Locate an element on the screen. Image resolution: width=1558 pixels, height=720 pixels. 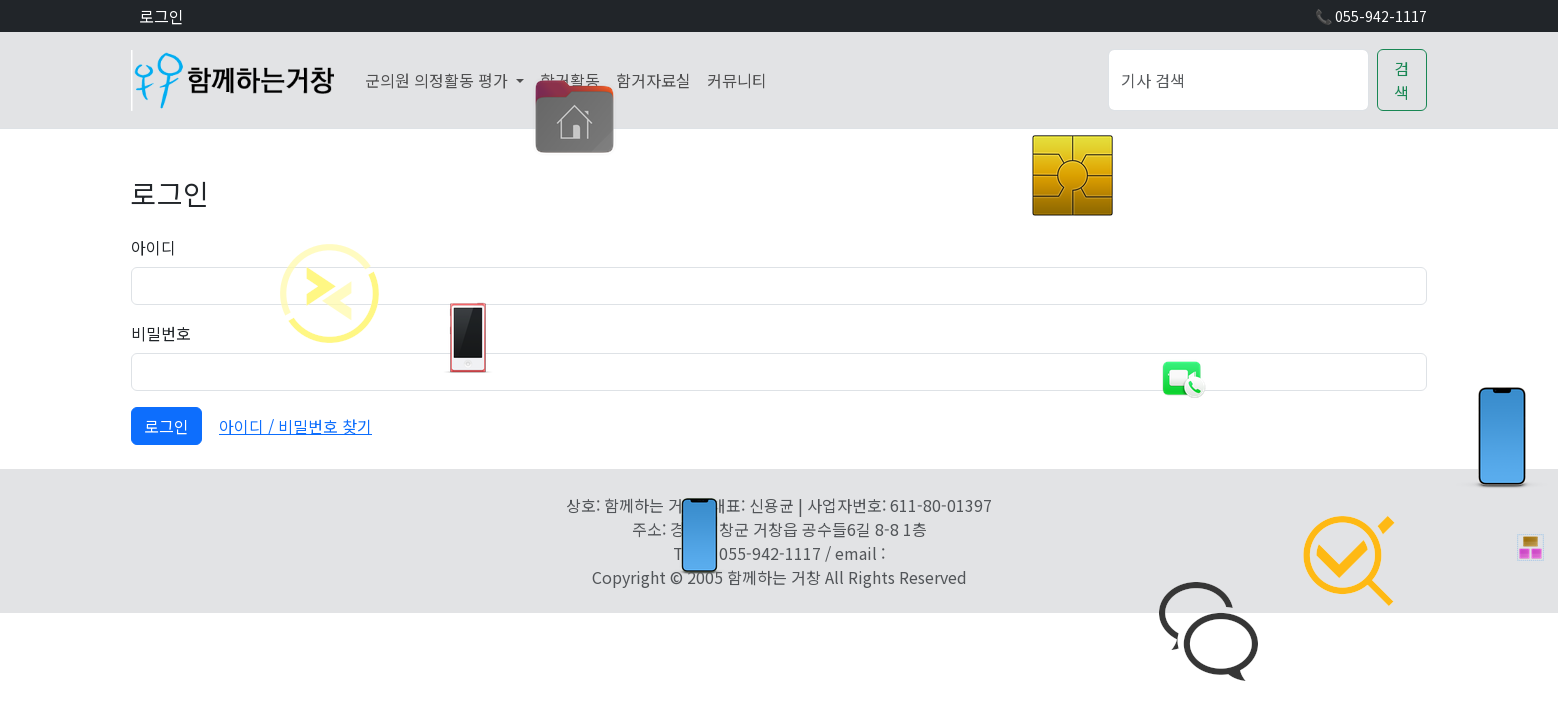
open FaceTime to start a video or audio call is located at coordinates (1183, 379).